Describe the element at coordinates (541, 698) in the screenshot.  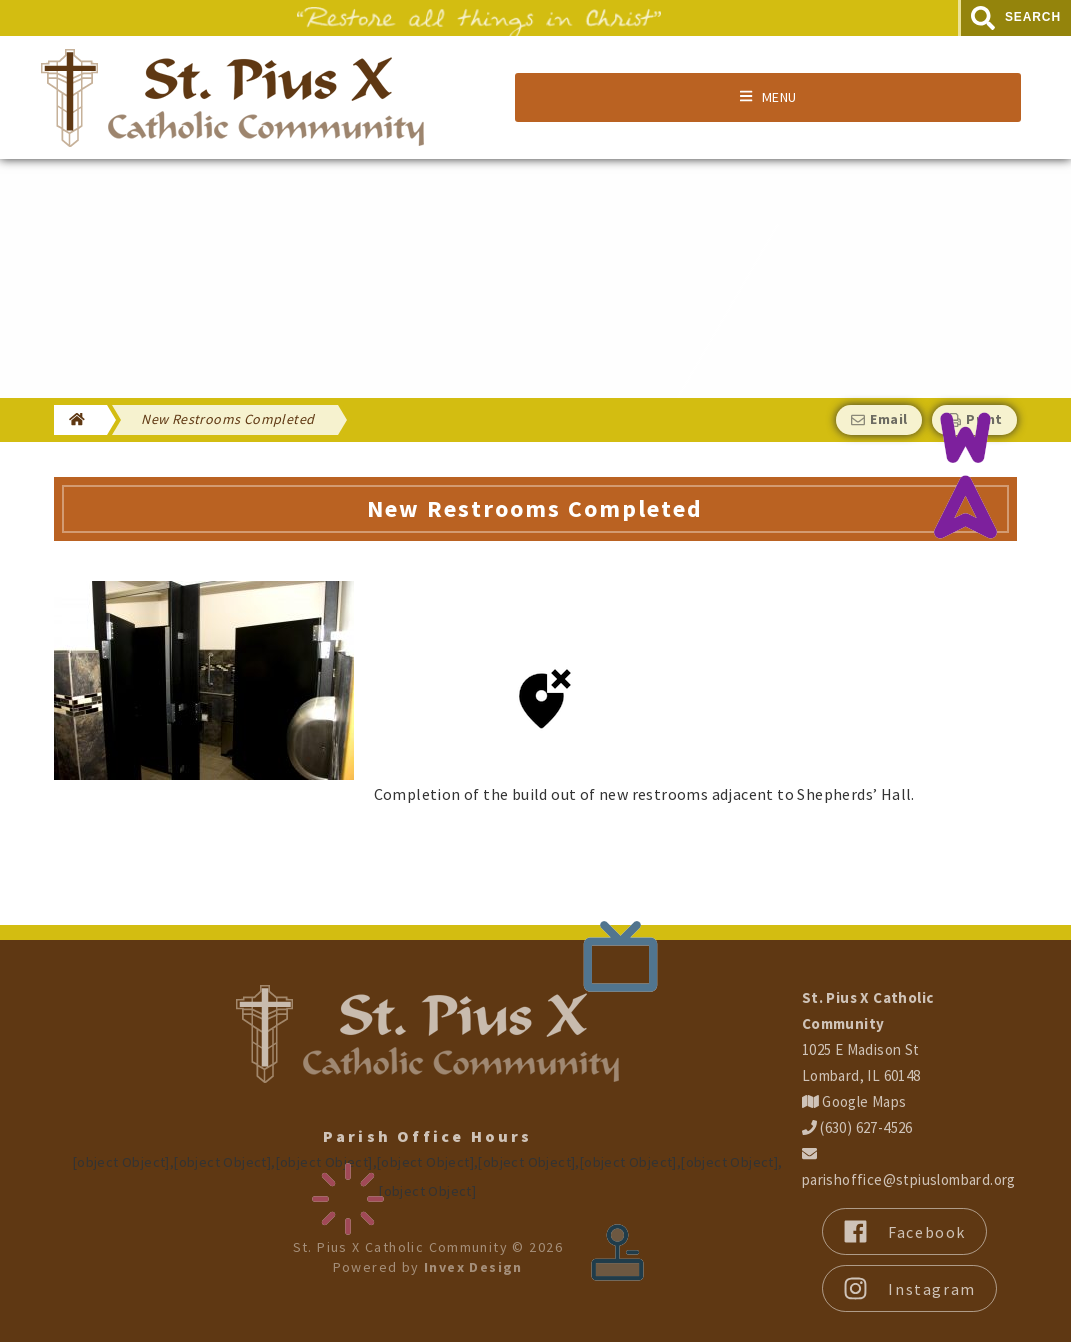
I see `remove a saved location` at that location.